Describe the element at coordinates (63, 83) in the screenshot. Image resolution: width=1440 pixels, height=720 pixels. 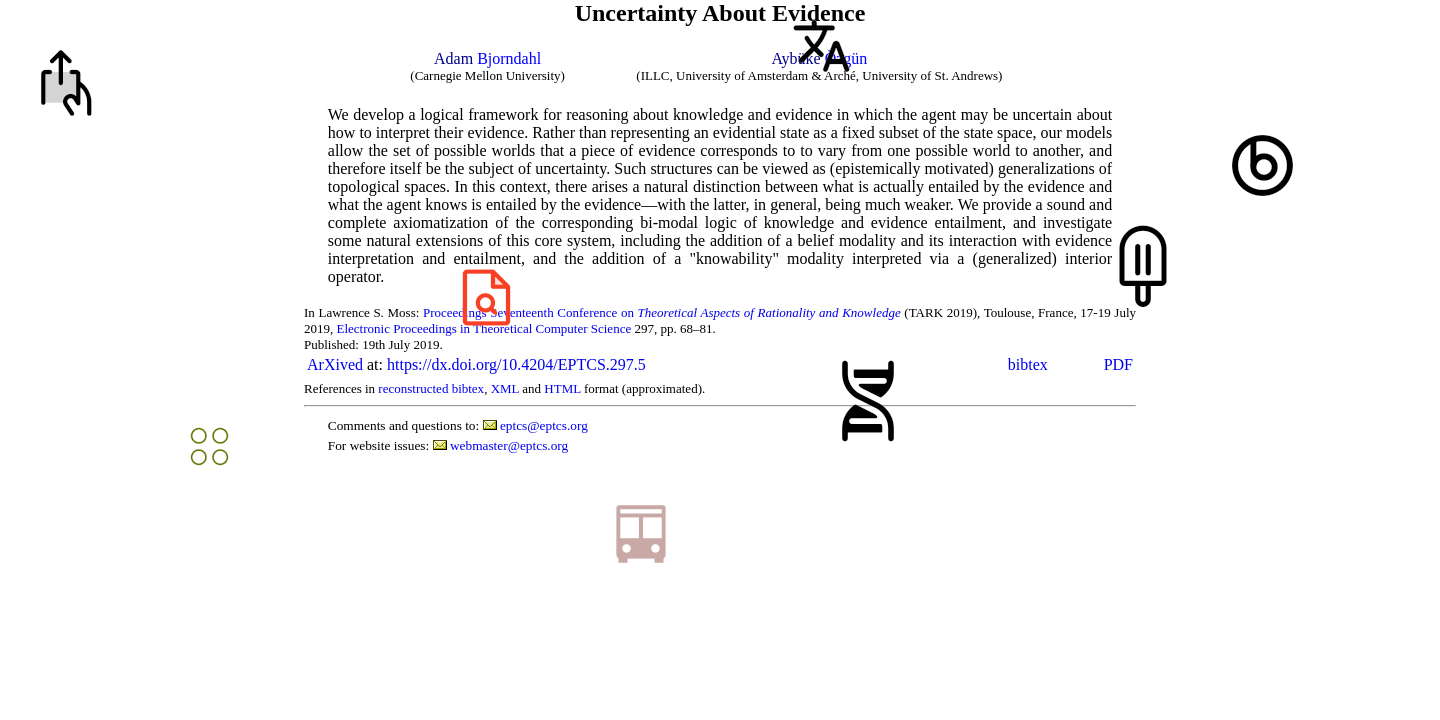
I see `deposit or upload funds manually` at that location.